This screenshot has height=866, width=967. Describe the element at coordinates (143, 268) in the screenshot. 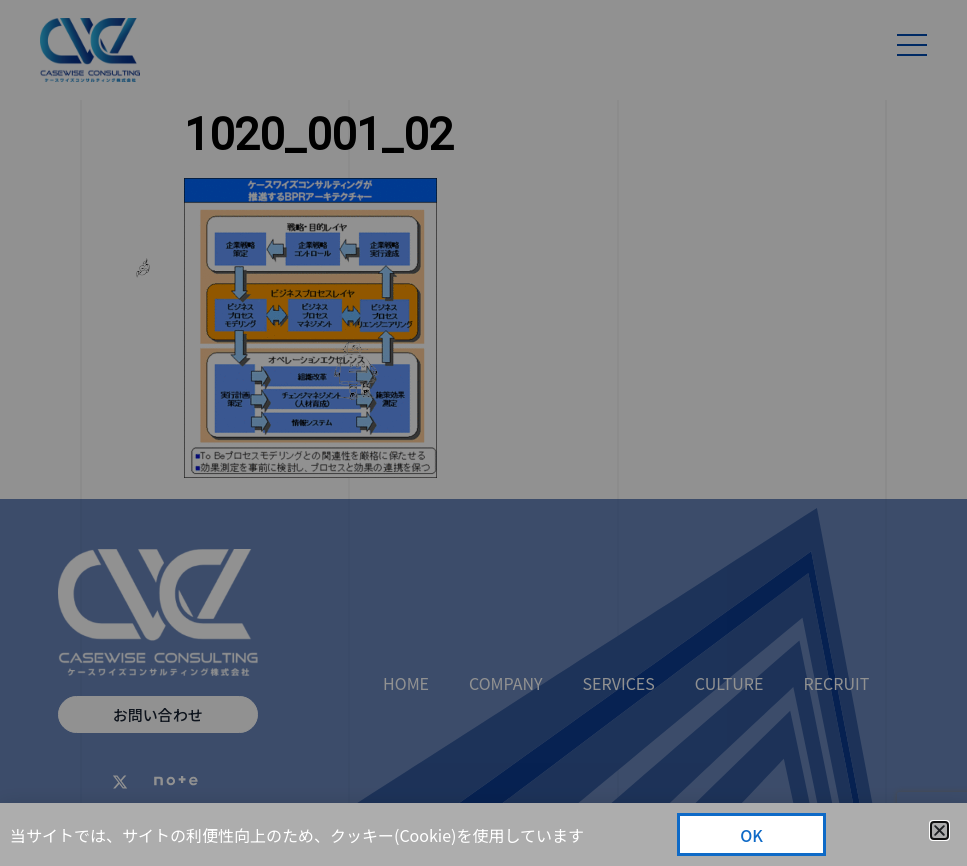

I see `open jitsi video conferencing app` at that location.